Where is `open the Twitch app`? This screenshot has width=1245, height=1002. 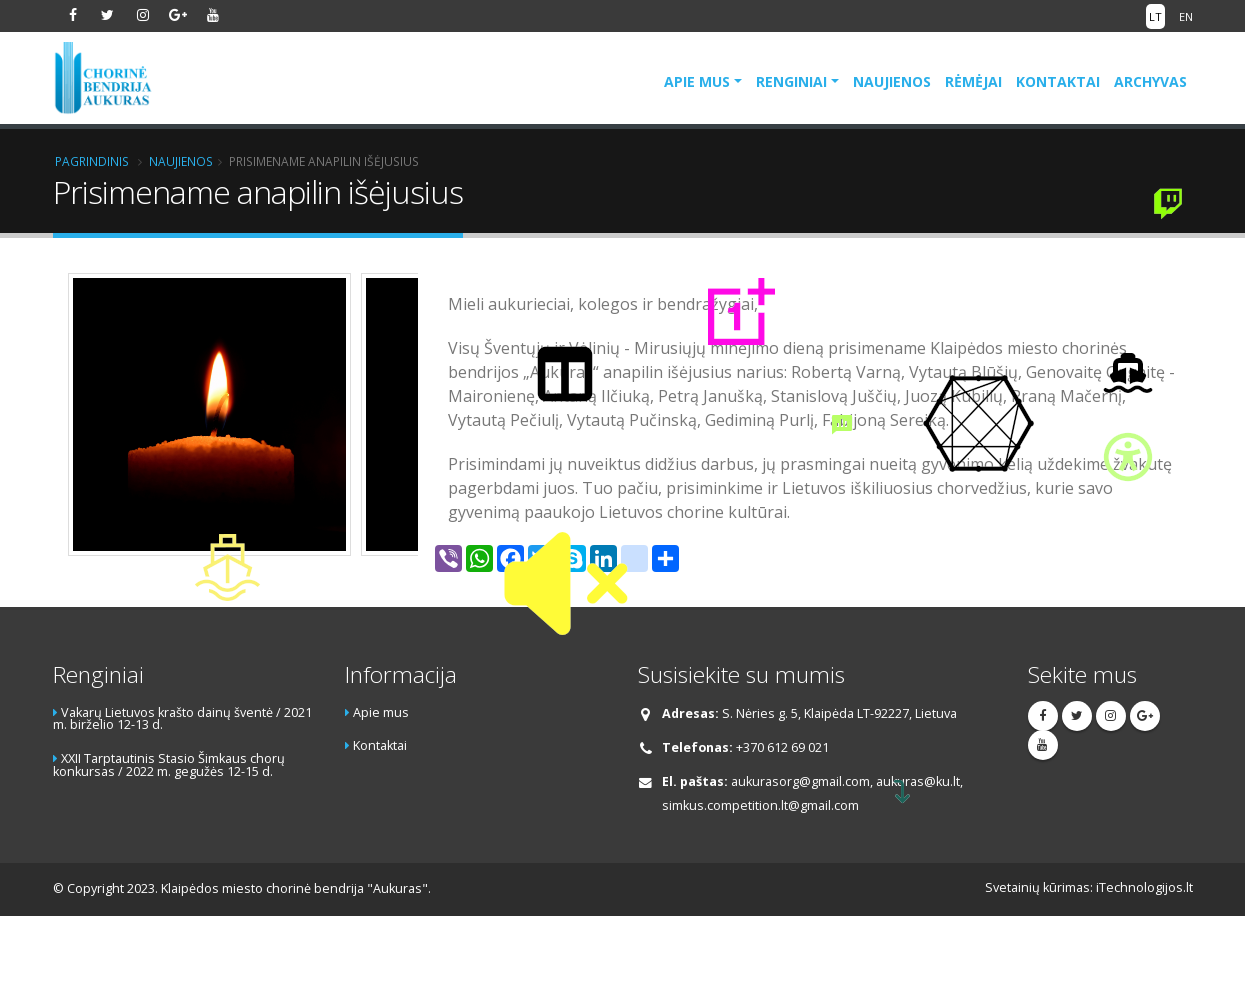
open the Twitch app is located at coordinates (1168, 204).